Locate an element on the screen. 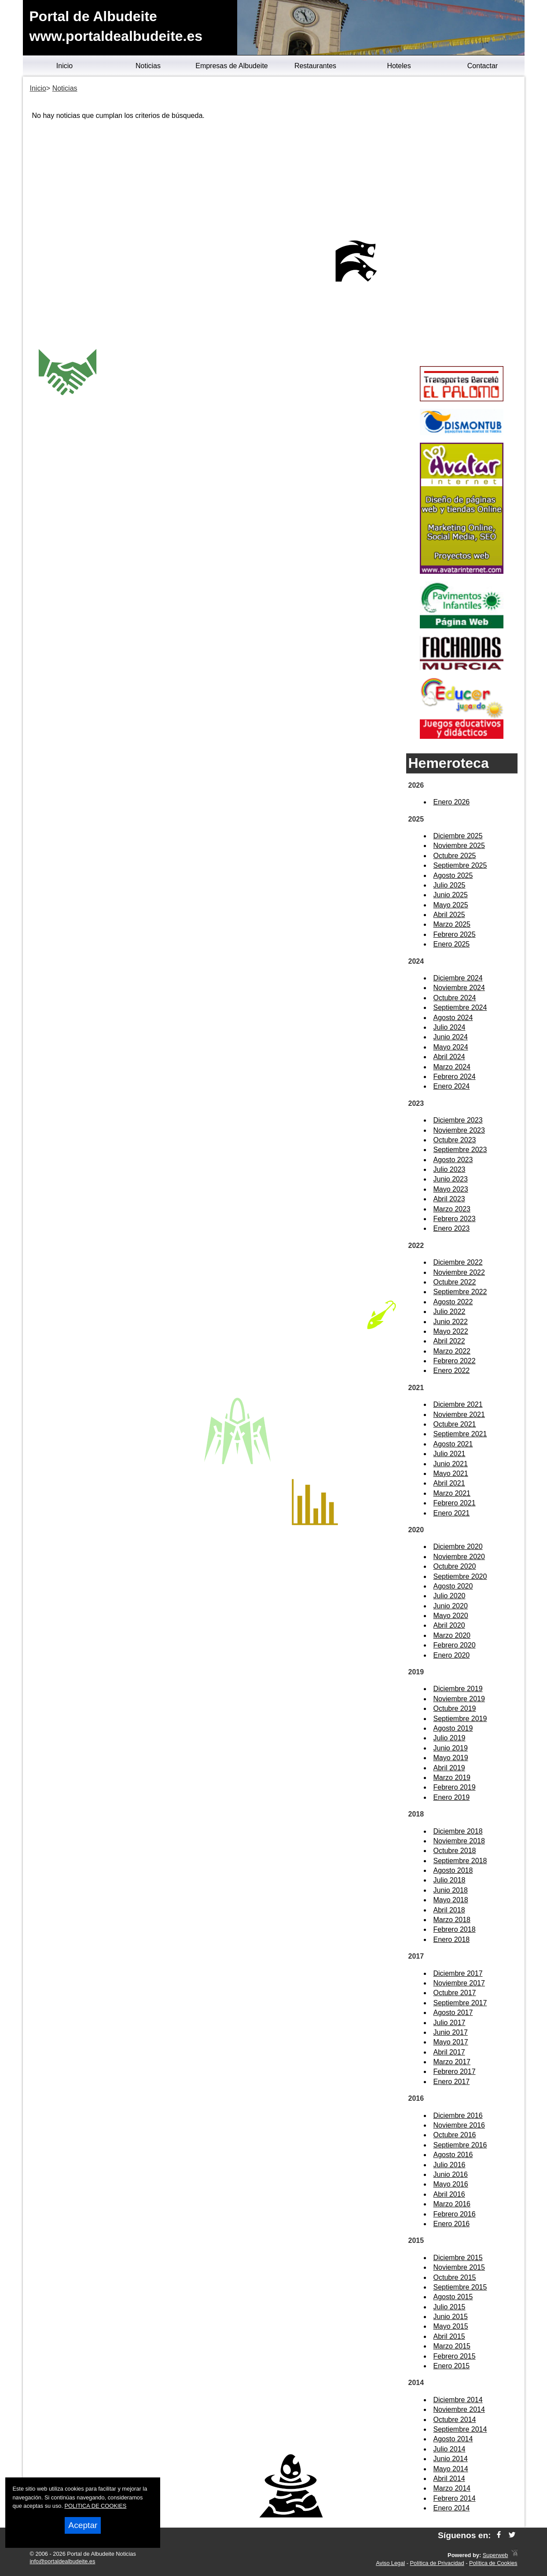  select the double dragon character or team is located at coordinates (356, 261).